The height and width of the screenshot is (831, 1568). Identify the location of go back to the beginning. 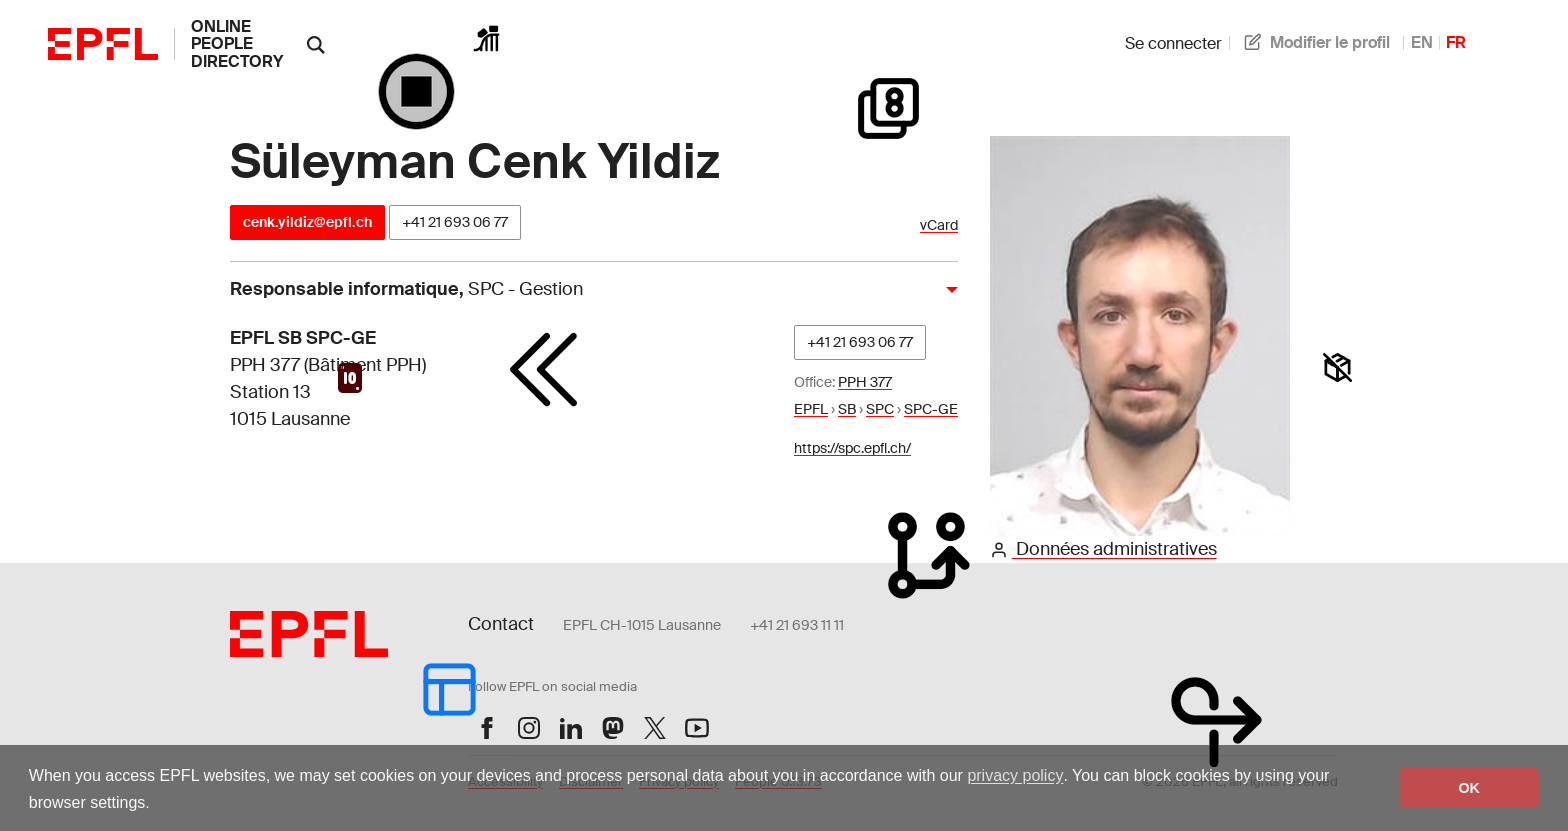
(543, 369).